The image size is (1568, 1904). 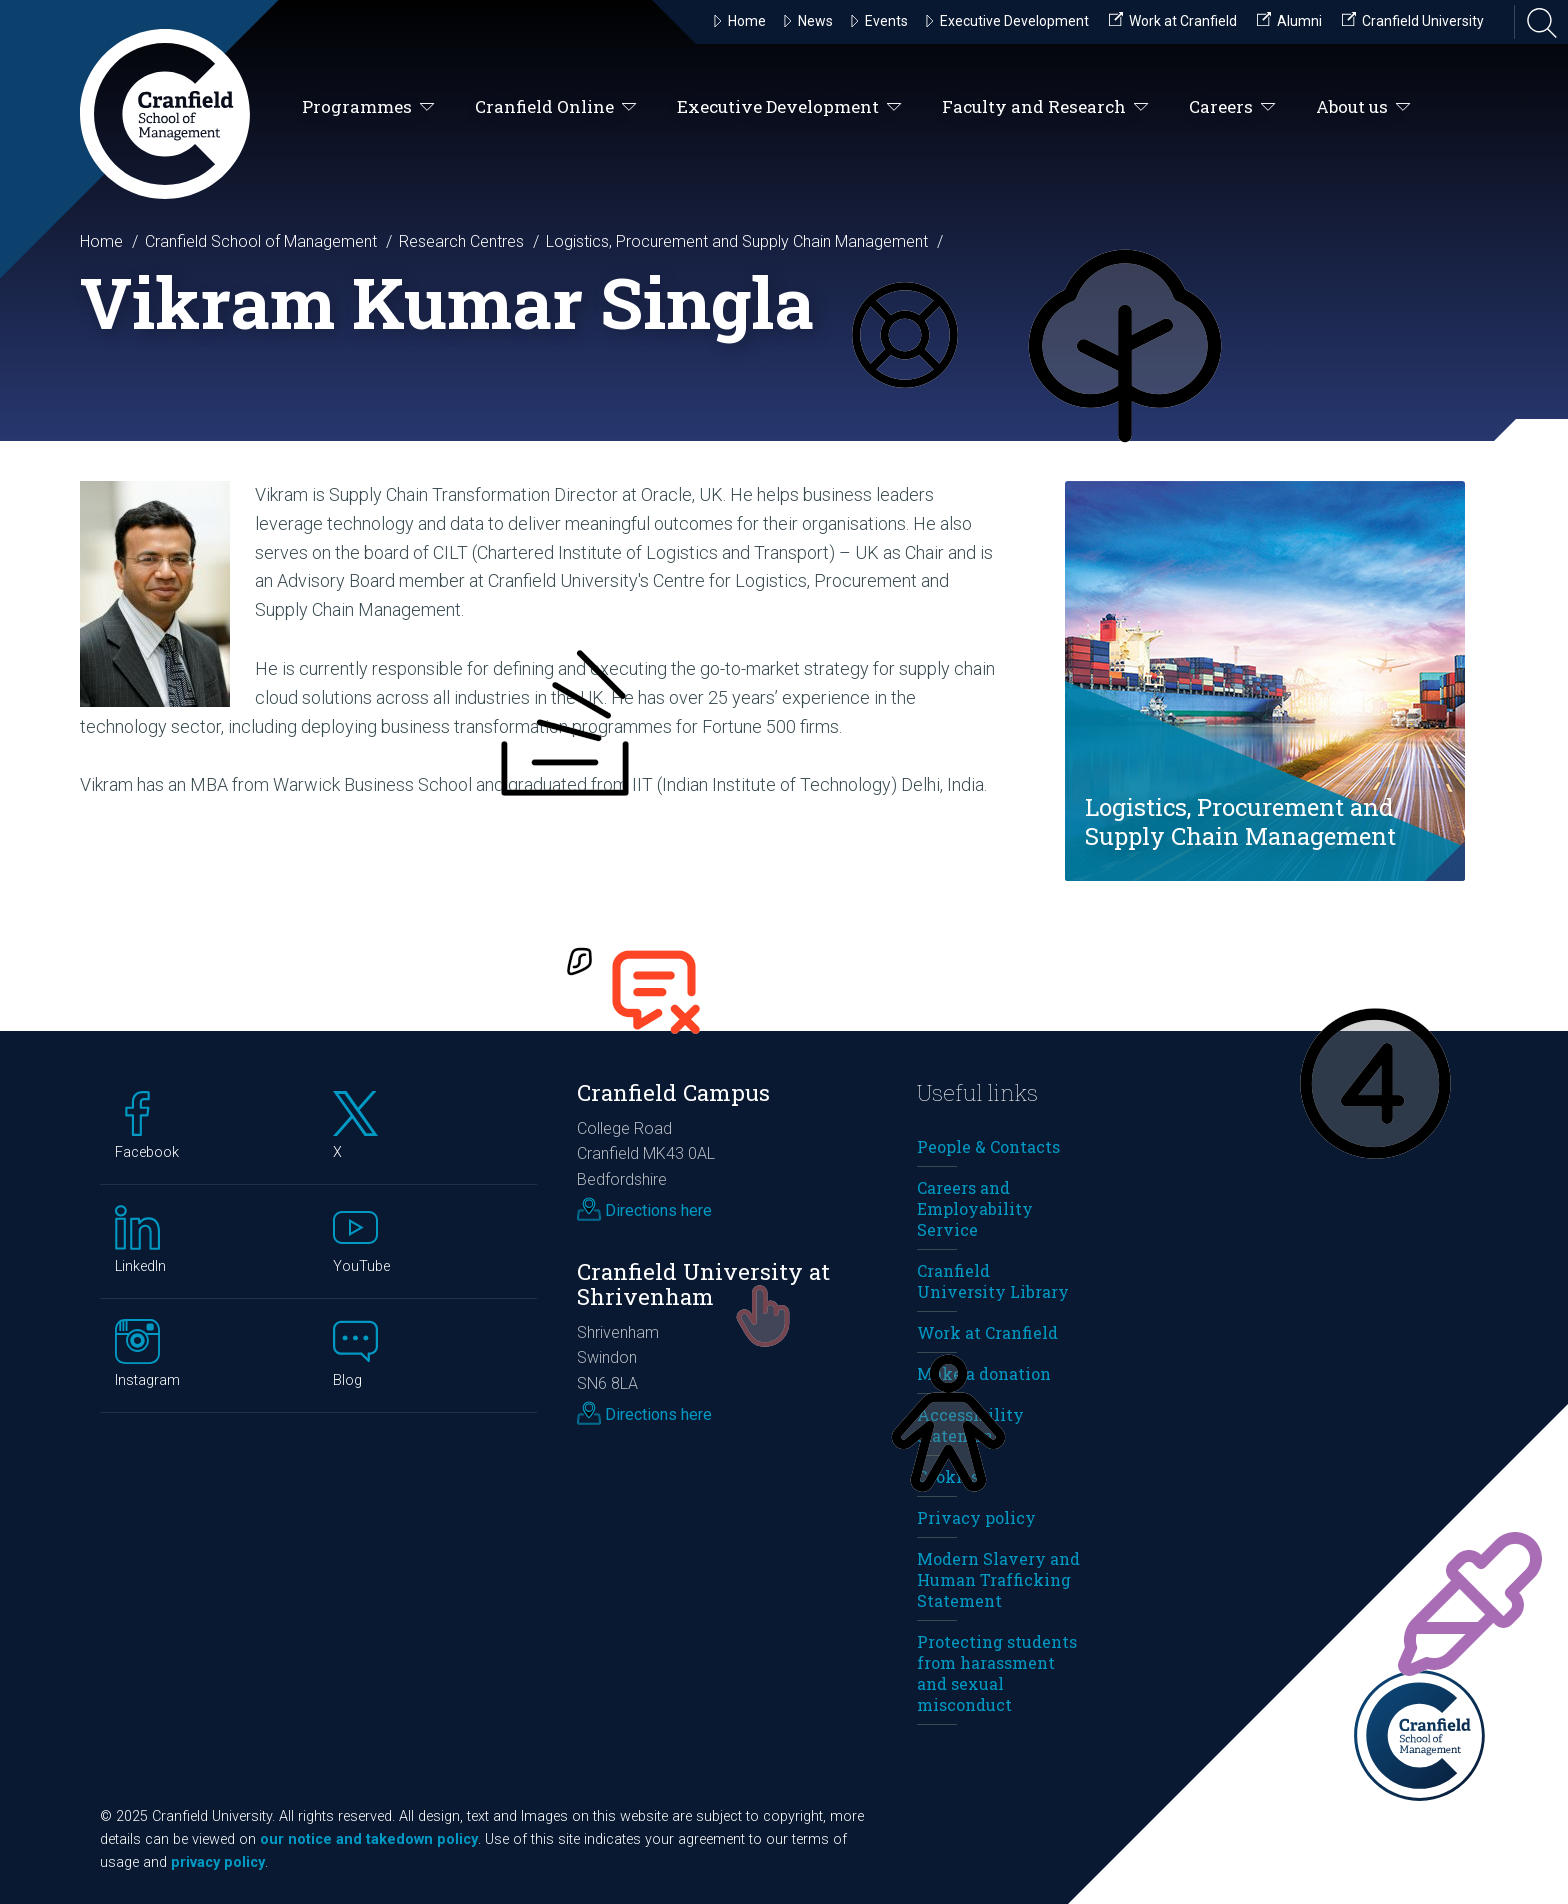 What do you see at coordinates (579, 961) in the screenshot?
I see `open surfshark vpn app` at bounding box center [579, 961].